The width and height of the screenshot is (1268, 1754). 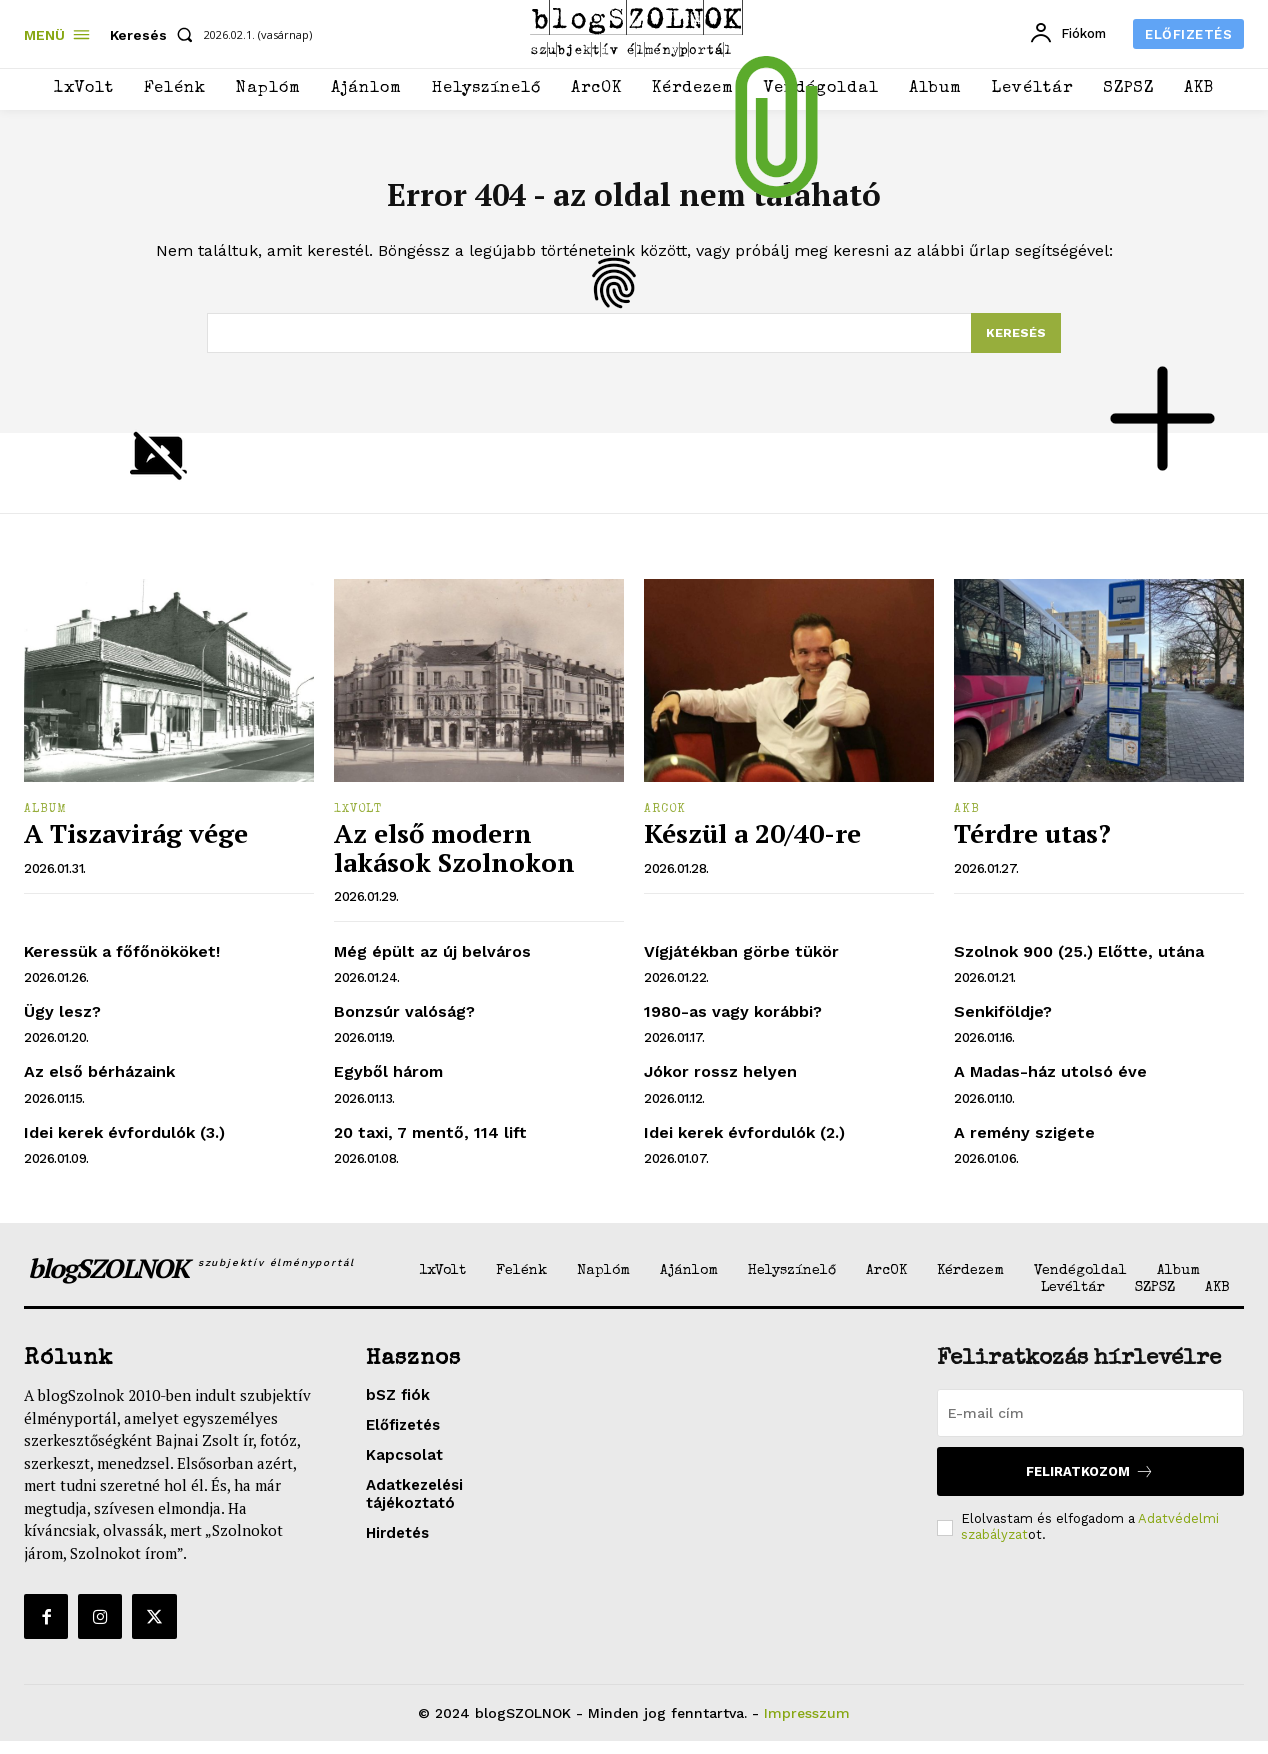 I want to click on authenticate with fingerprint, so click(x=614, y=283).